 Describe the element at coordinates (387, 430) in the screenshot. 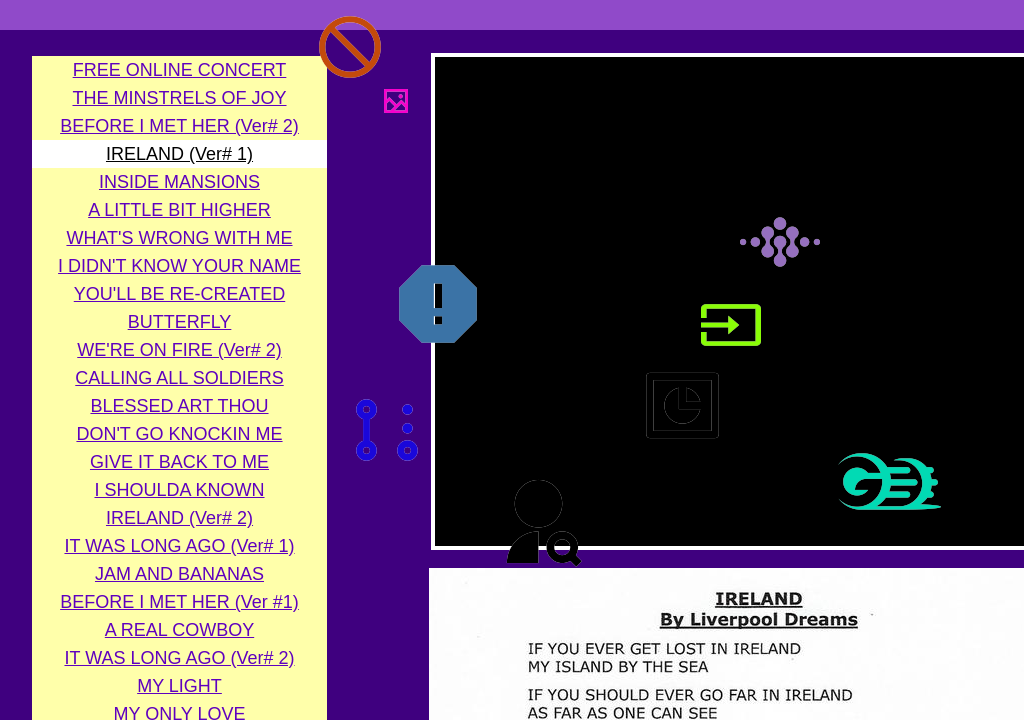

I see `indicates a draft pull request in git` at that location.